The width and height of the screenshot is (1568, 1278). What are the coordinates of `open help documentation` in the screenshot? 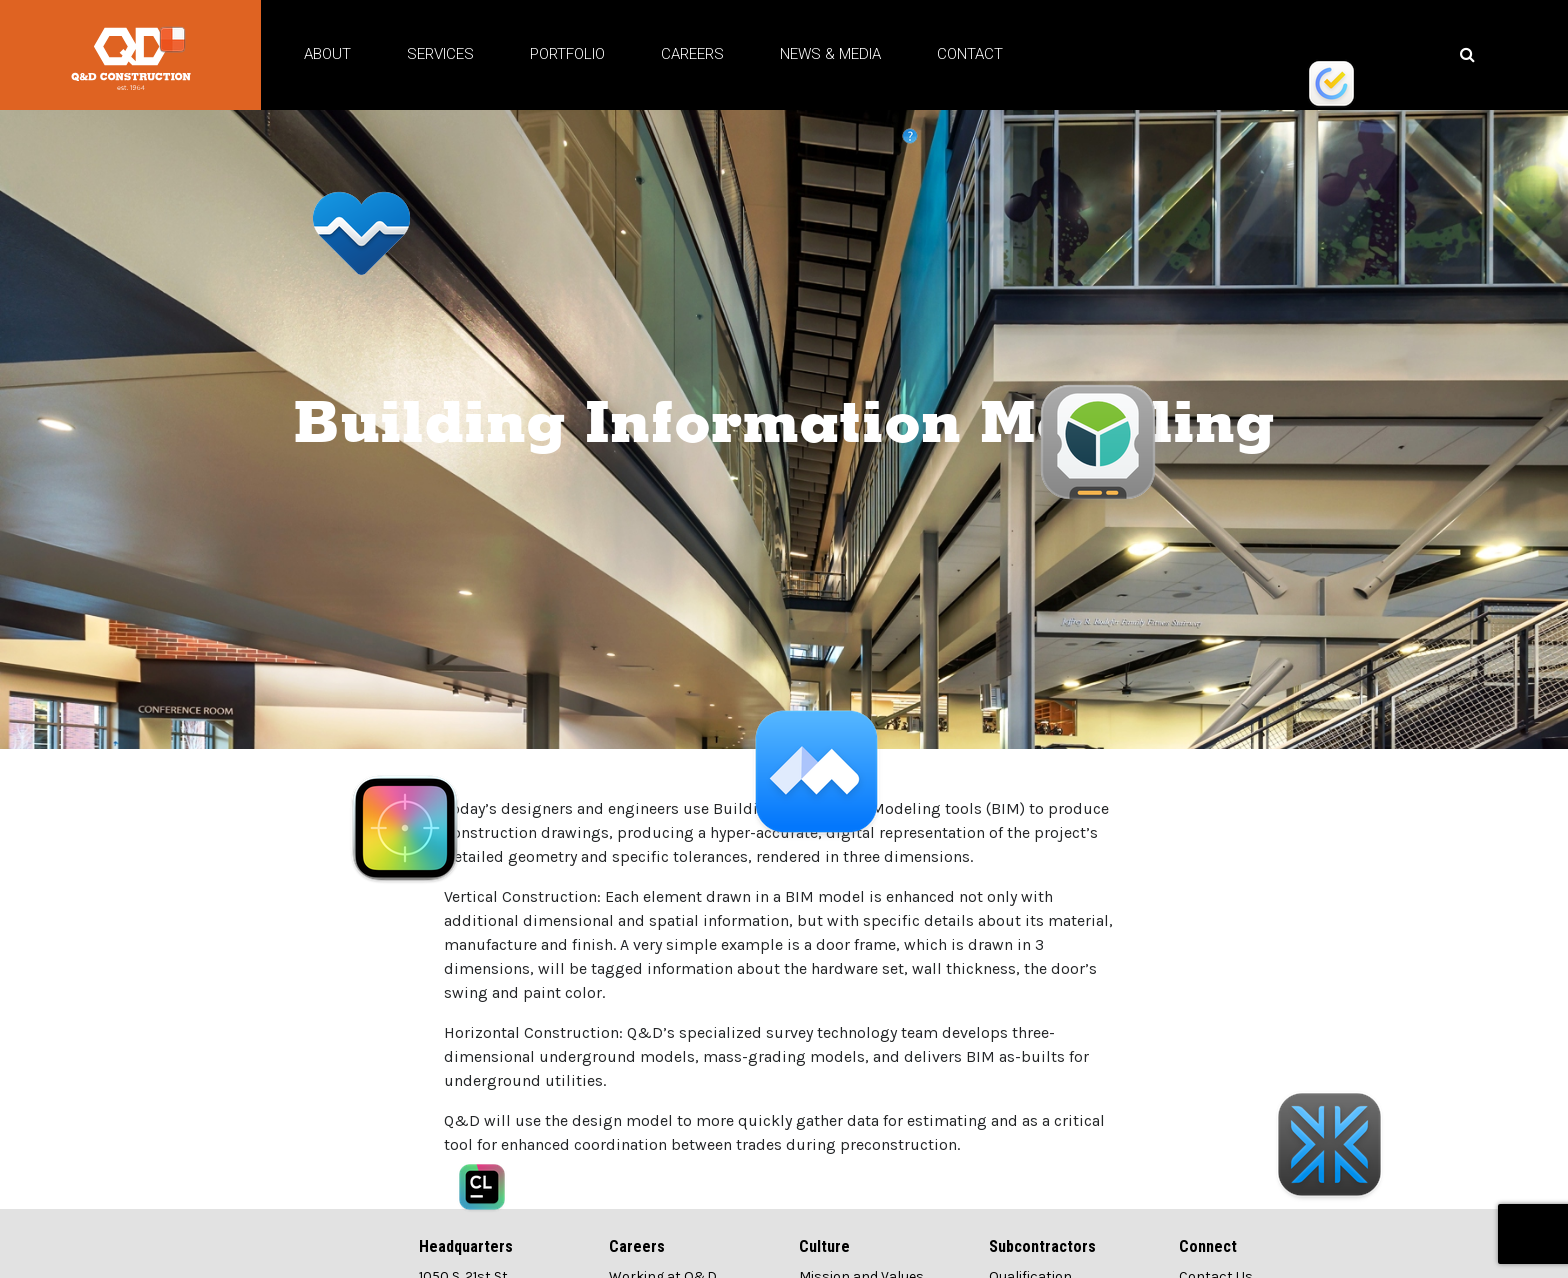 It's located at (910, 136).